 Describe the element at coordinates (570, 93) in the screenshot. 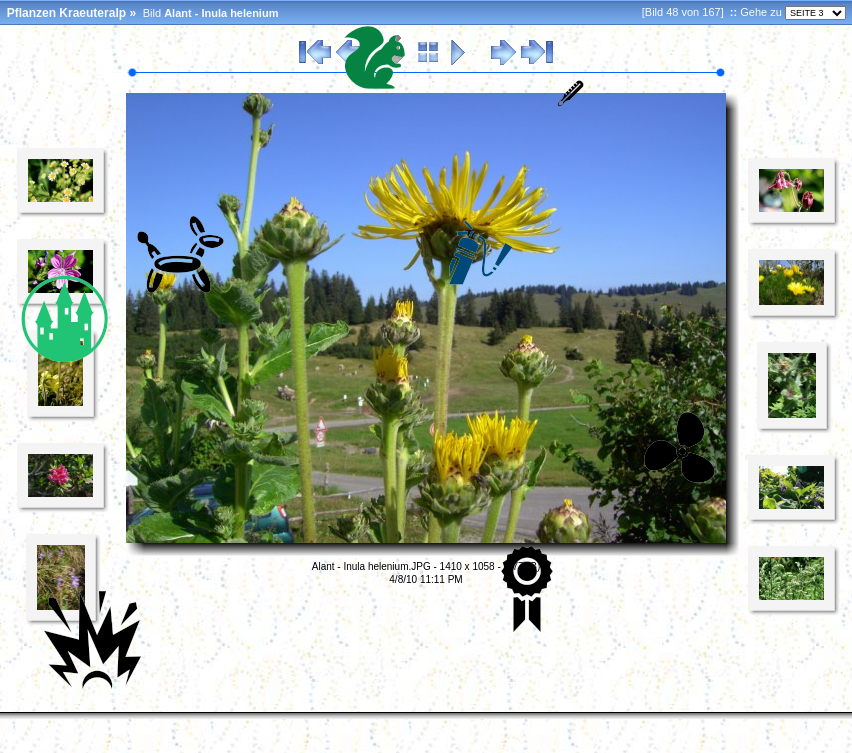

I see `check body temperature or health status` at that location.